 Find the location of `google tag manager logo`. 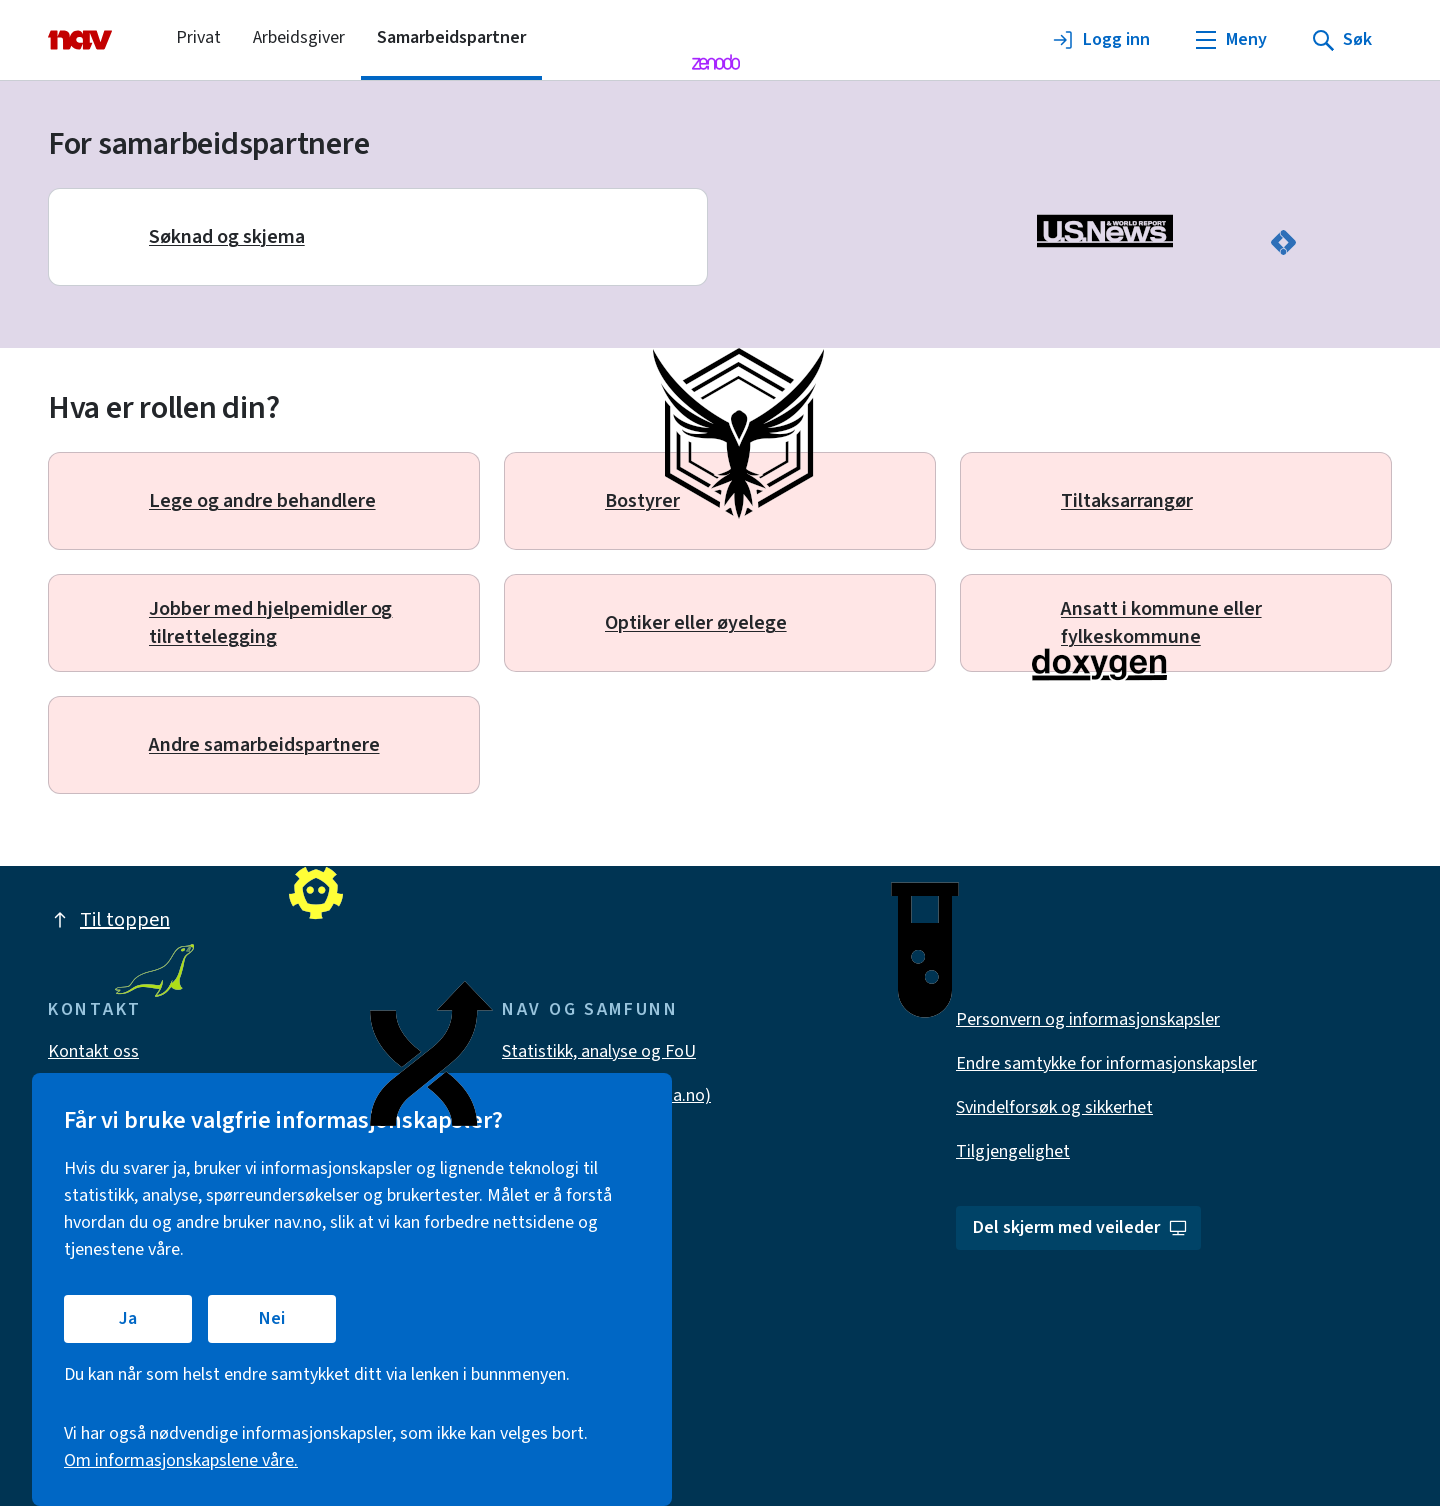

google tag manager logo is located at coordinates (1283, 242).